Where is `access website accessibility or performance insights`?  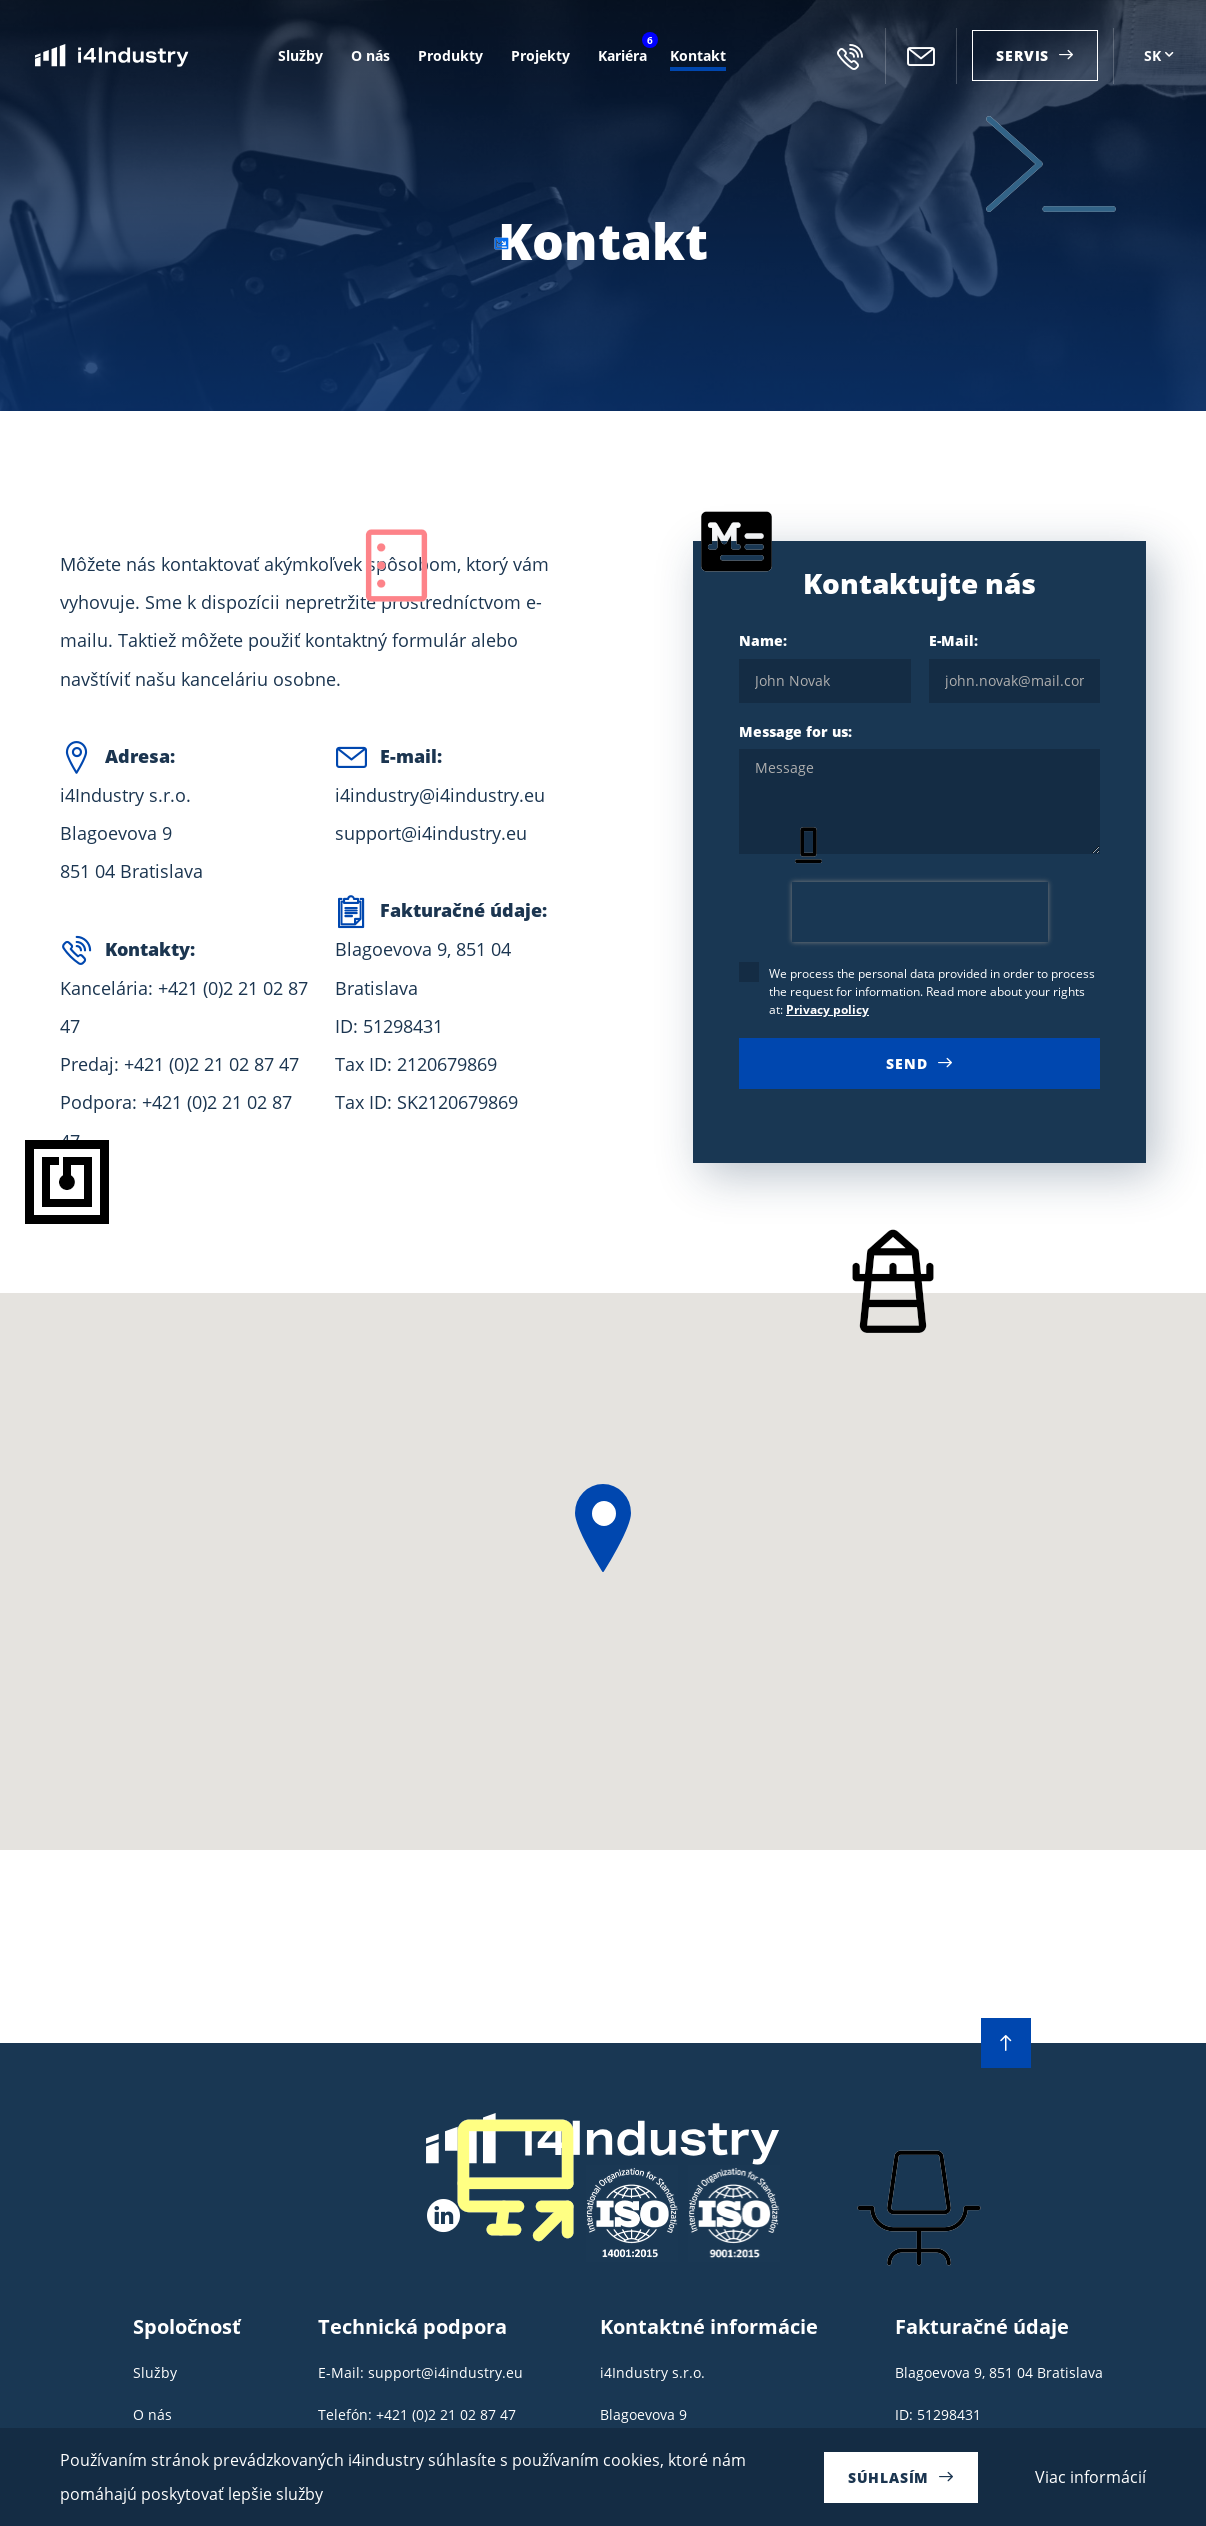 access website accessibility or performance insights is located at coordinates (893, 1285).